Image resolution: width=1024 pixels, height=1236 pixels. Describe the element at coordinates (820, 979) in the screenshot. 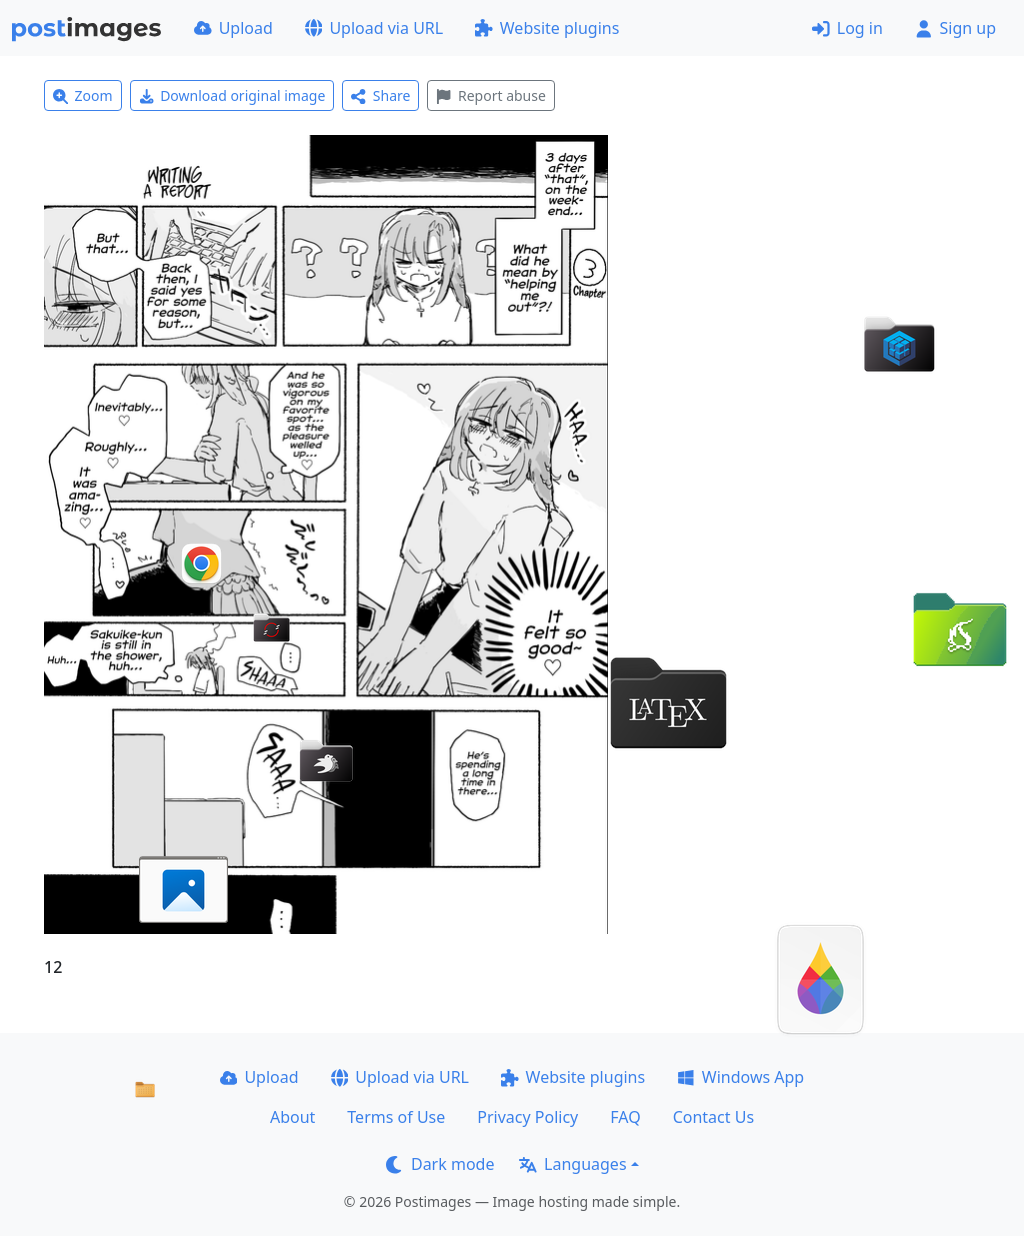

I see `file type indicator for IT87 hardware monitor configuration` at that location.